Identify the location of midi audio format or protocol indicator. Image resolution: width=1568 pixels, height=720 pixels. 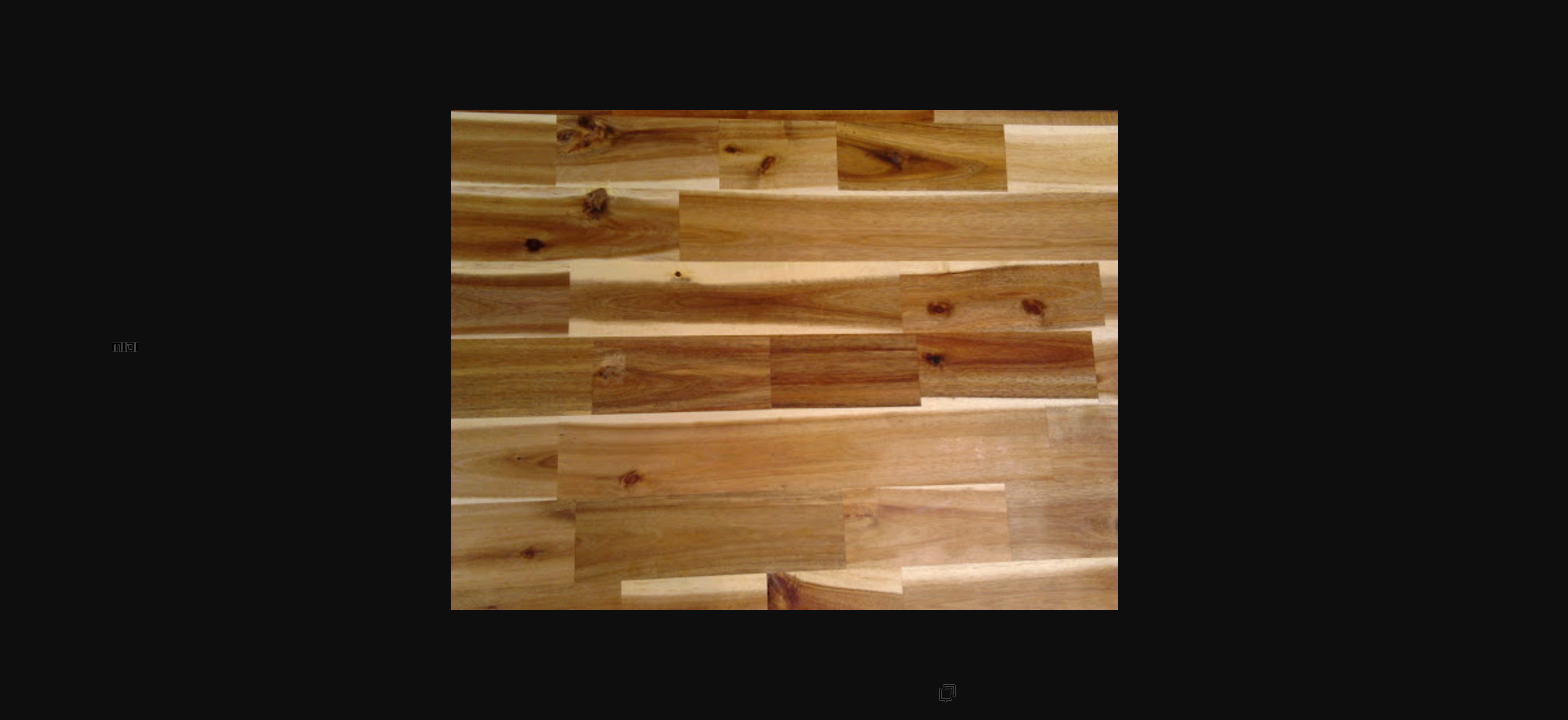
(125, 347).